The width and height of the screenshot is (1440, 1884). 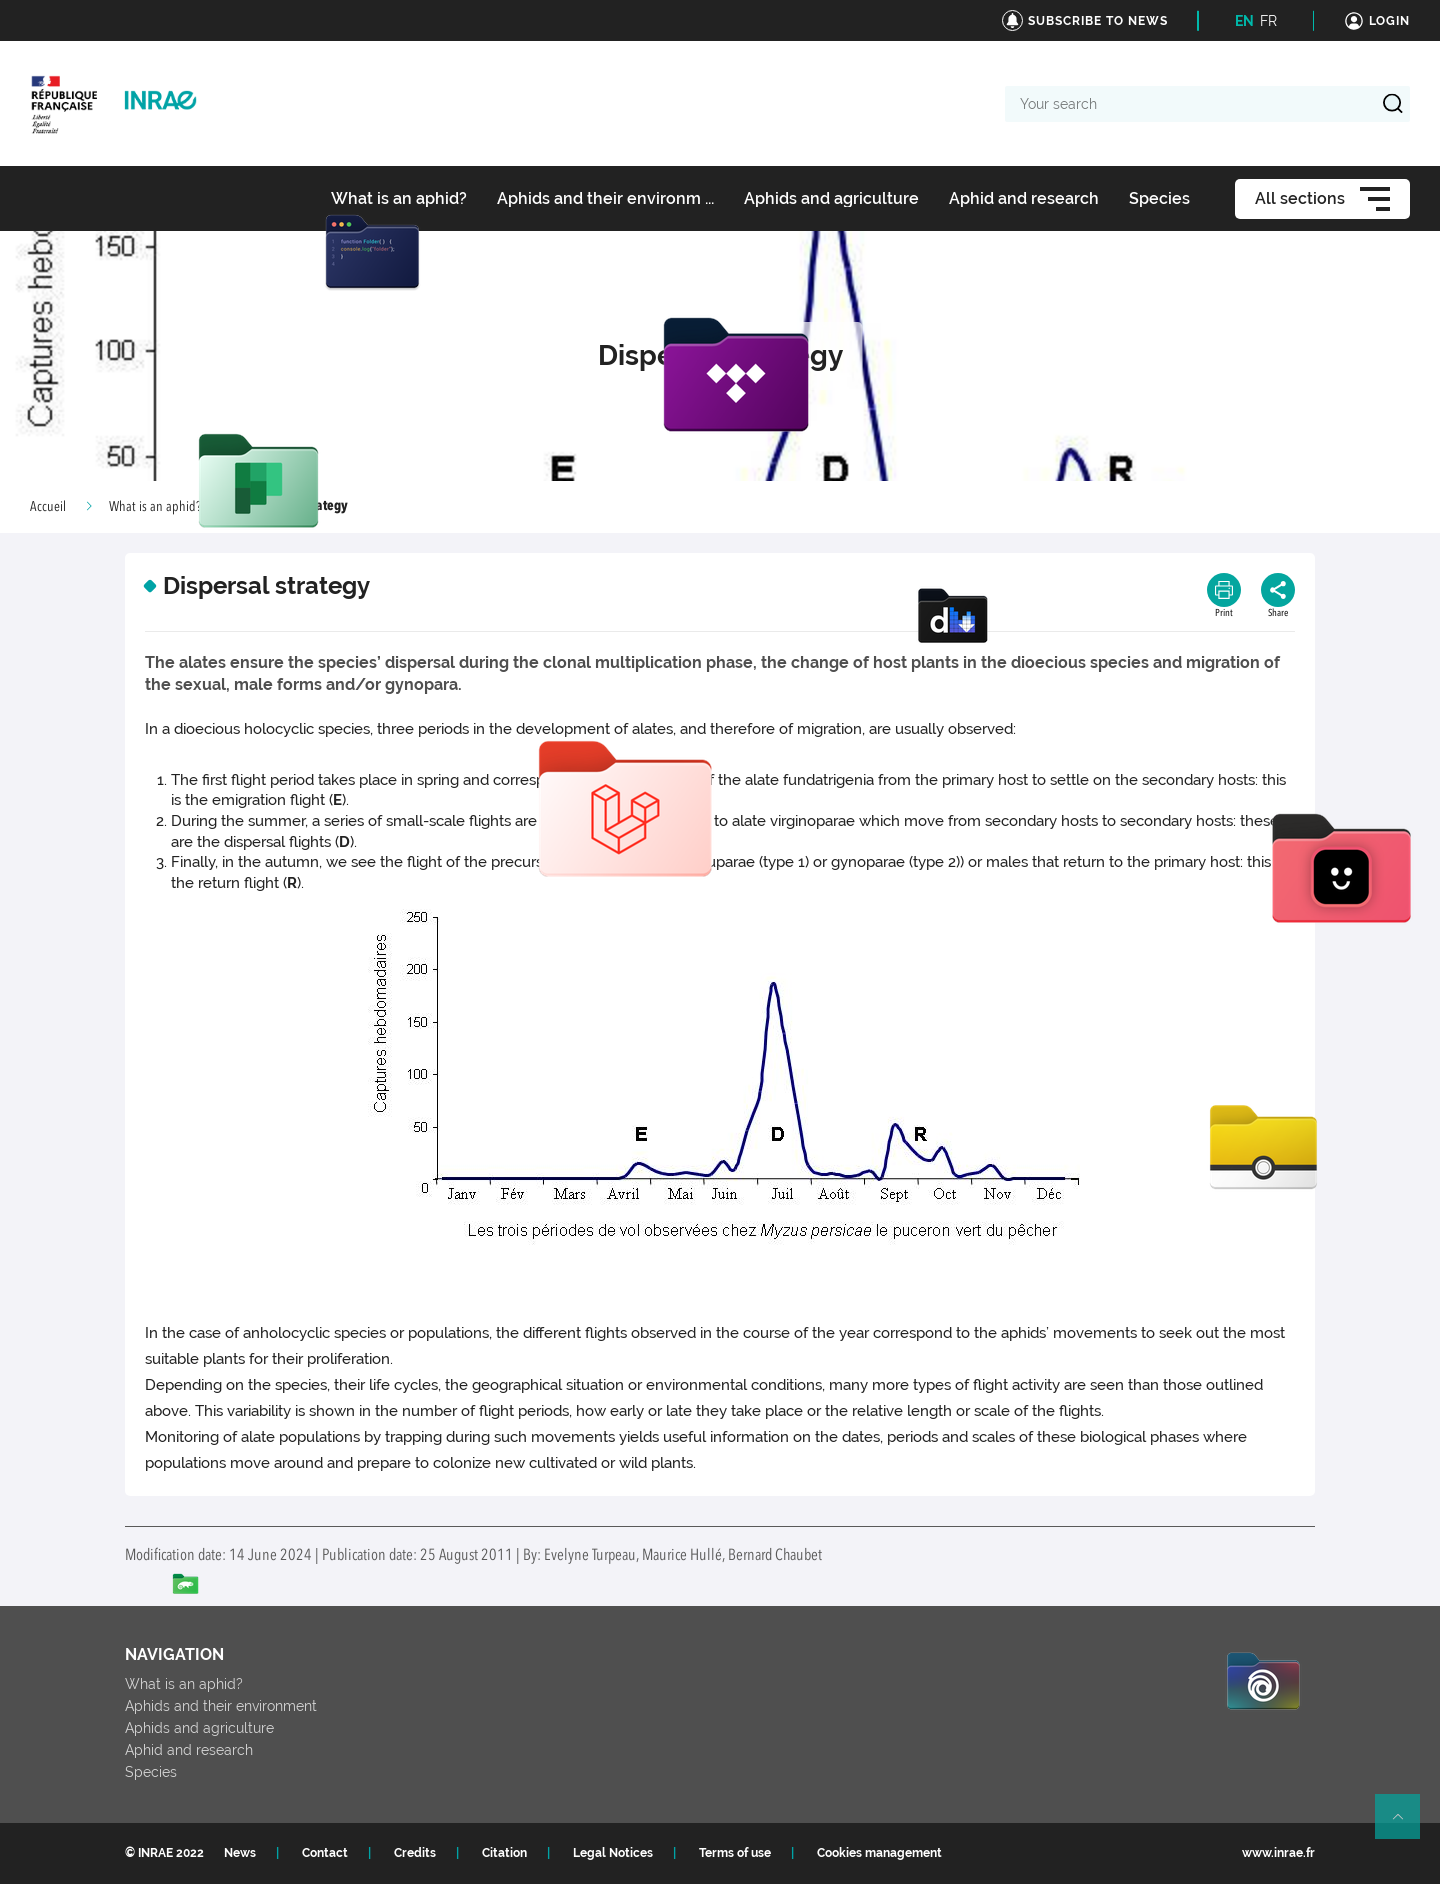 I want to click on open ubisoft connect game files folder, so click(x=1263, y=1683).